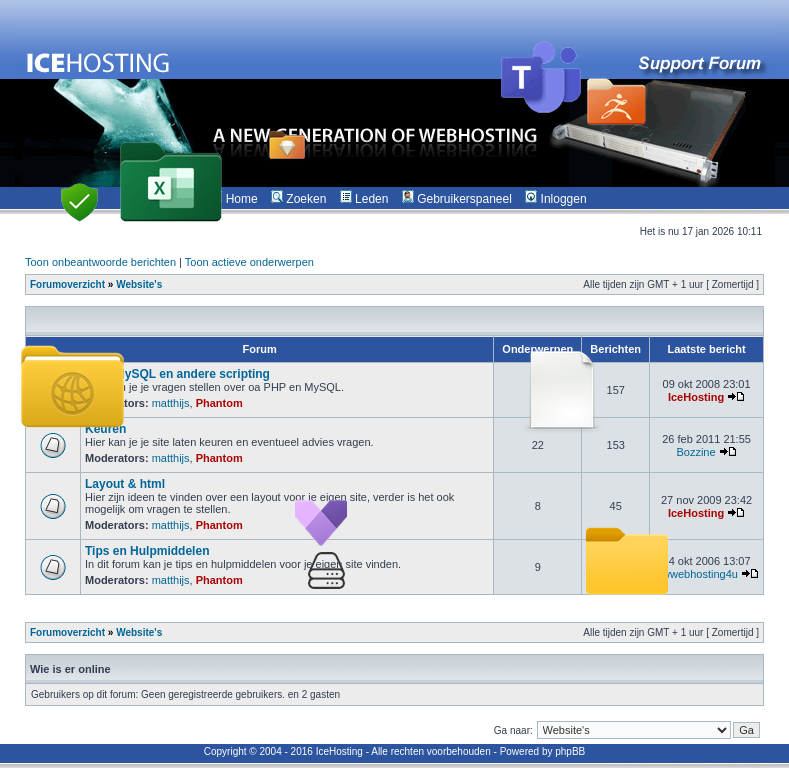 This screenshot has width=789, height=772. I want to click on access connected storage drives, so click(326, 570).